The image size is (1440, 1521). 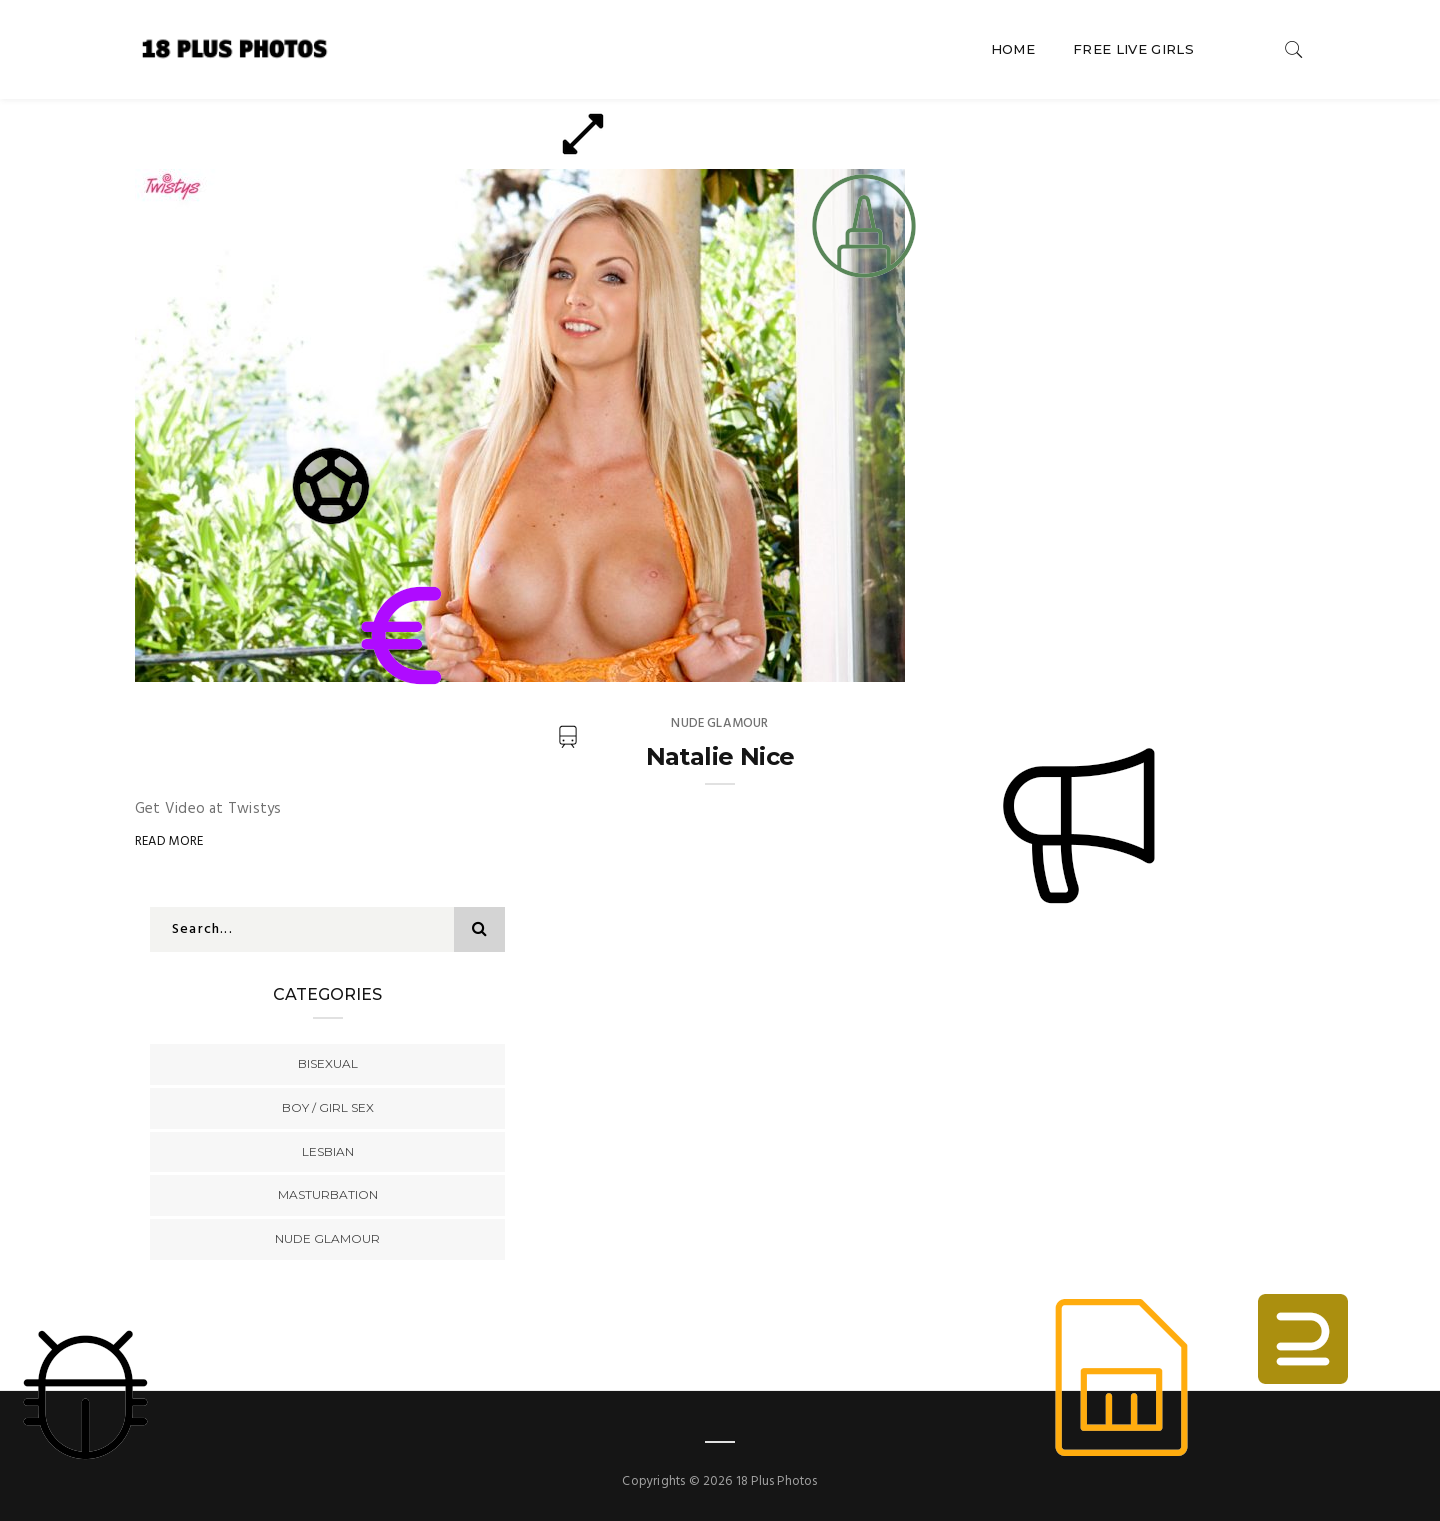 What do you see at coordinates (583, 134) in the screenshot?
I see `expand to full screen` at bounding box center [583, 134].